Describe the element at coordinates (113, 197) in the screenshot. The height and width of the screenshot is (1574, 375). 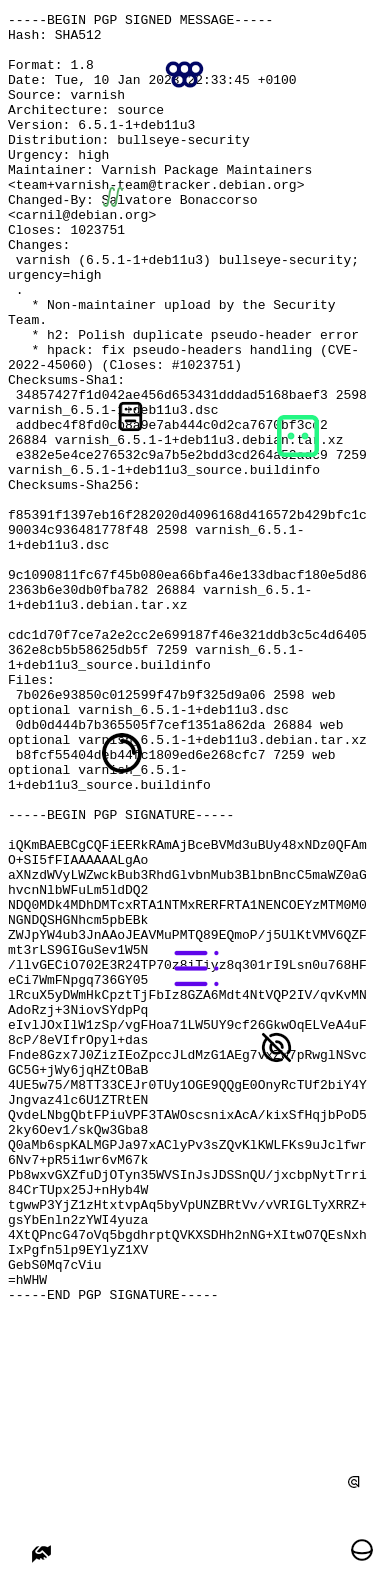
I see `access integral calculus tools` at that location.